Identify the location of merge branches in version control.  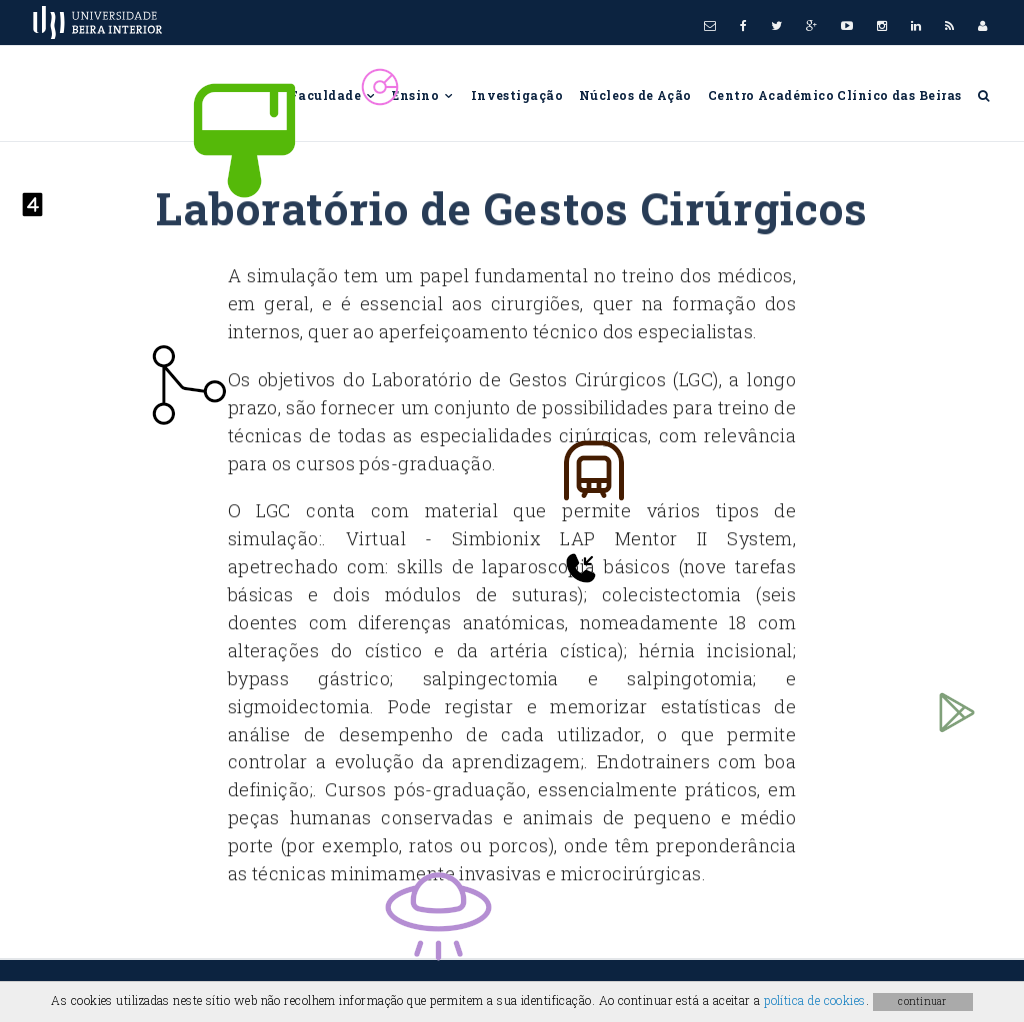
(183, 385).